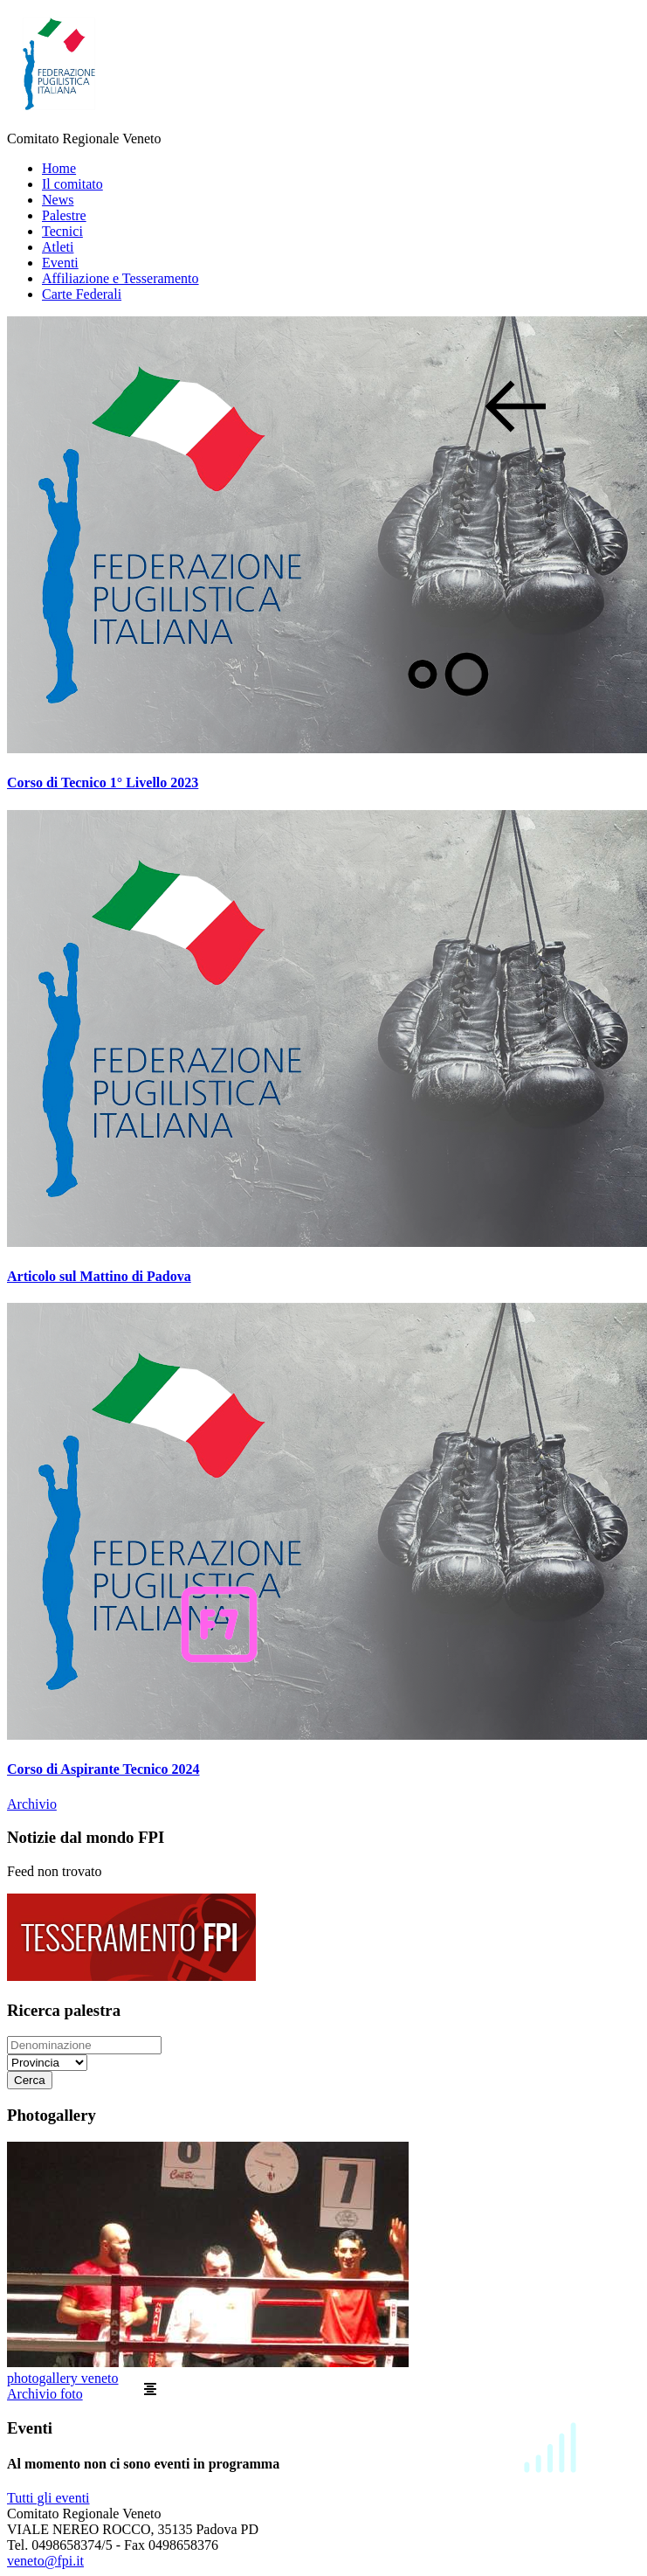  I want to click on press F7 function key, so click(219, 1624).